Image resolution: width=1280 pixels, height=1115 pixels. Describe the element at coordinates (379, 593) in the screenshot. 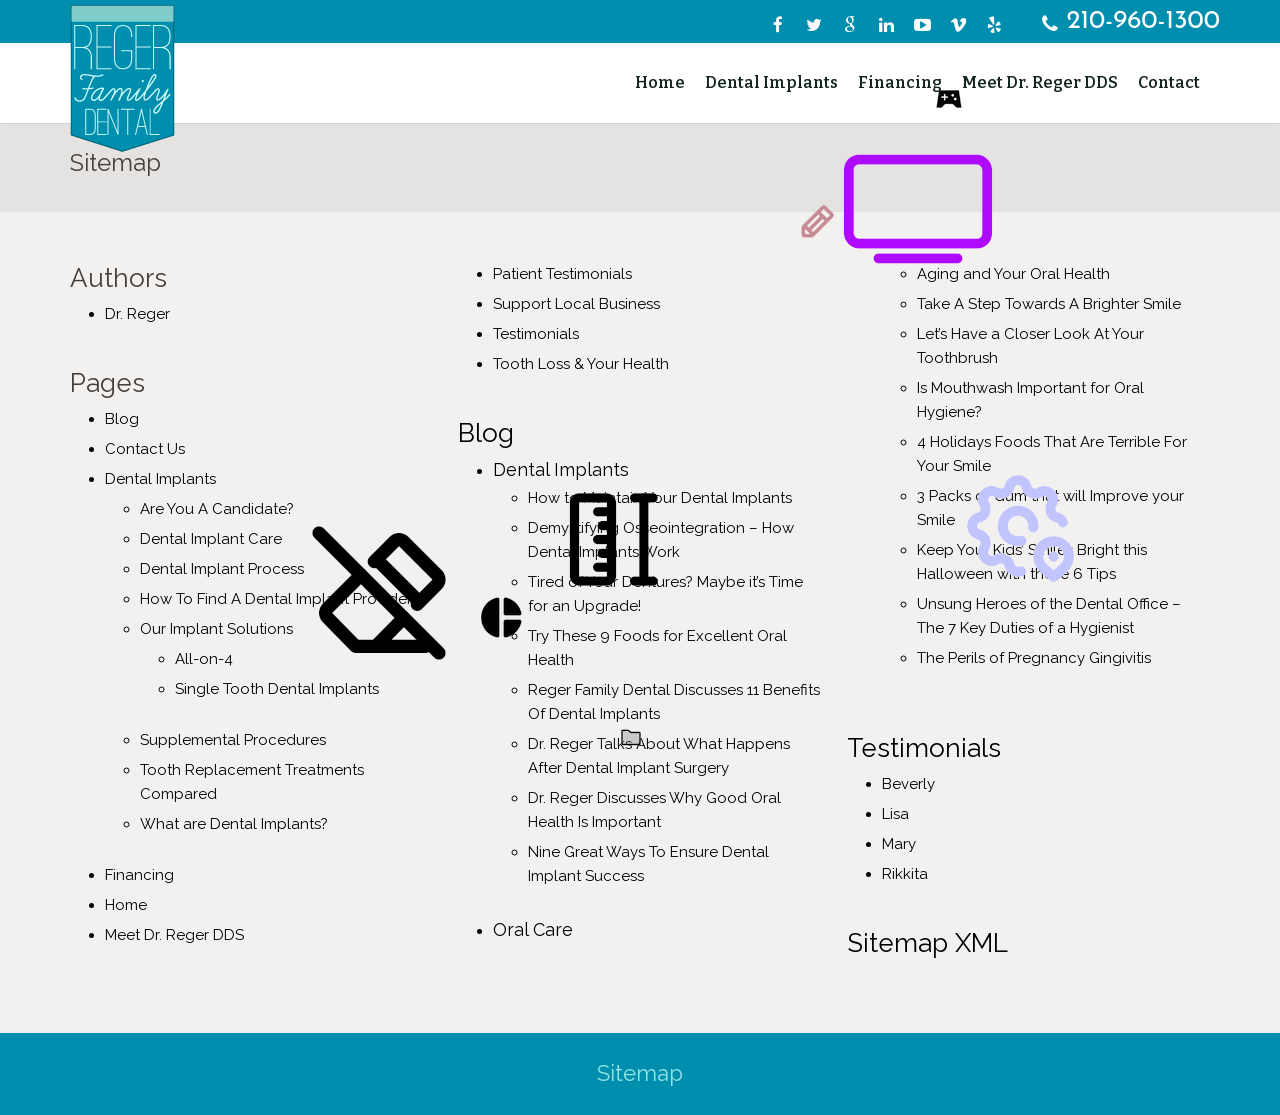

I see `eraser tool is disabled` at that location.